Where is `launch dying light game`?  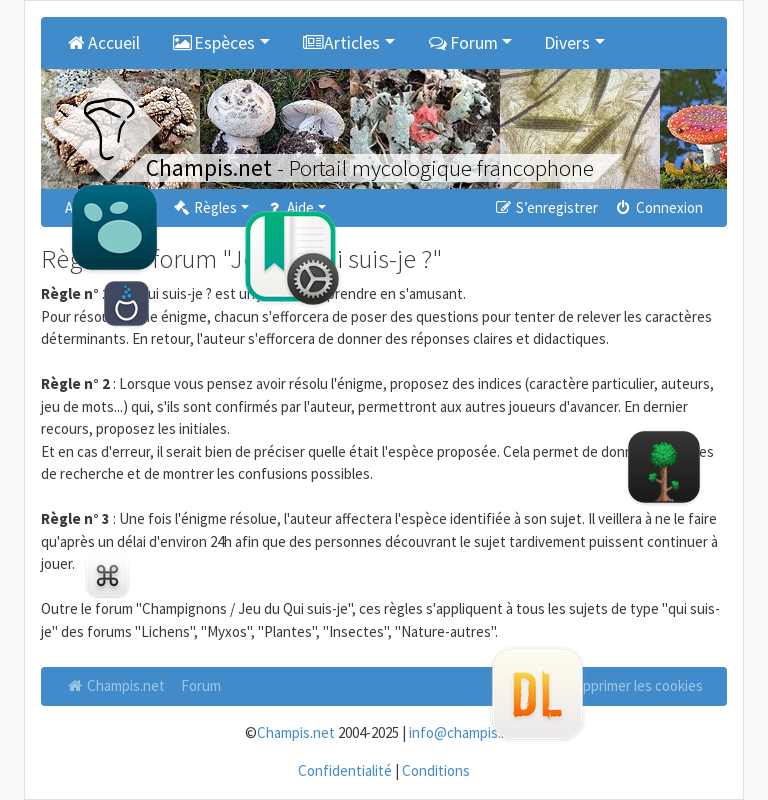
launch dying light game is located at coordinates (537, 694).